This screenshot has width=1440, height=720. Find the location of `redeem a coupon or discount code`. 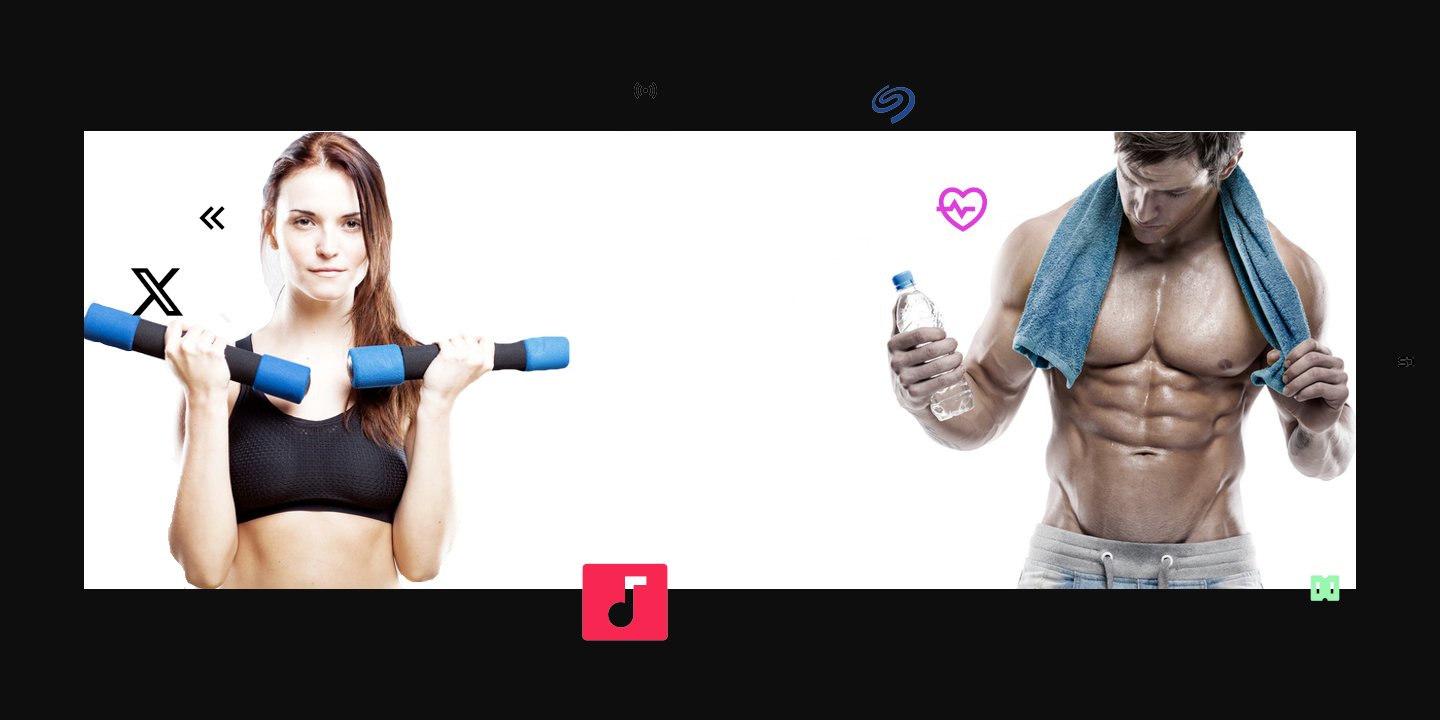

redeem a coupon or discount code is located at coordinates (1325, 588).